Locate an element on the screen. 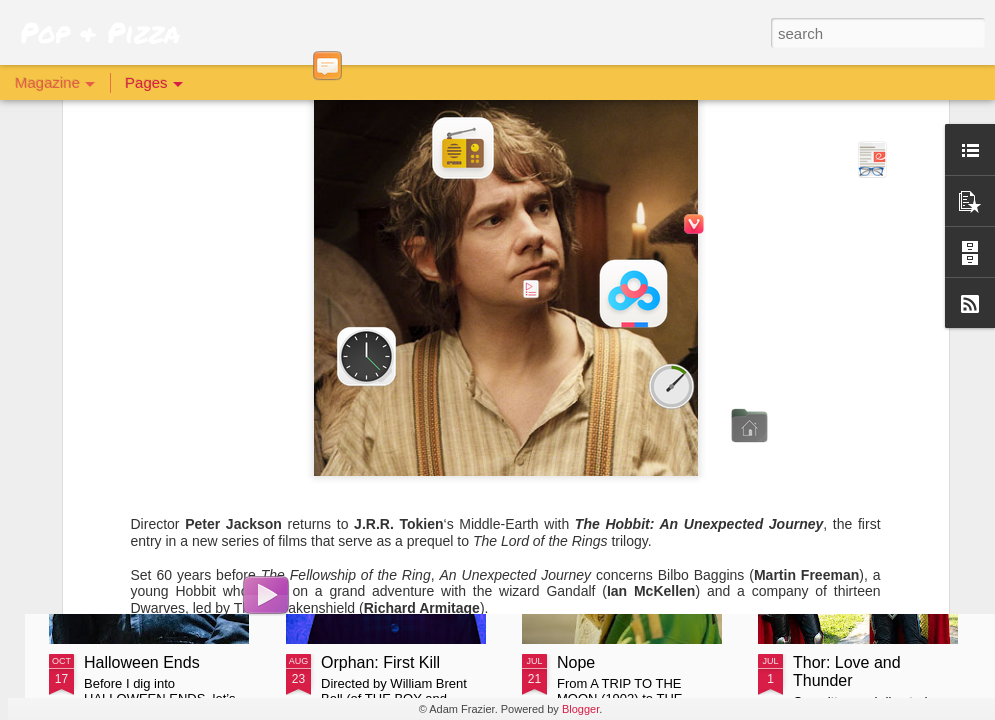 The height and width of the screenshot is (720, 995). open messaging app is located at coordinates (327, 65).